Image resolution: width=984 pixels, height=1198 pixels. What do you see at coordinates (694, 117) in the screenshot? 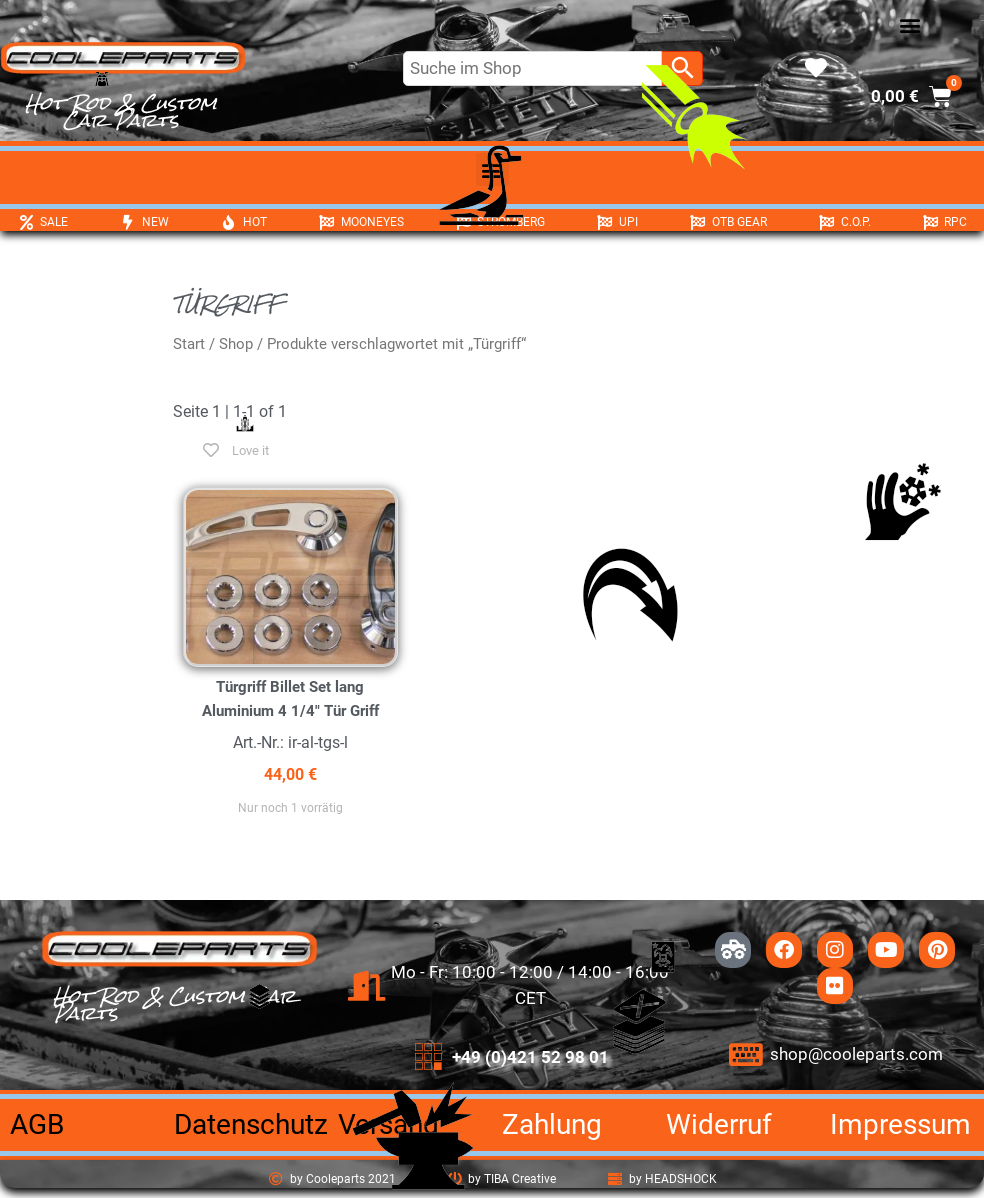
I see `indicates weapon fired or shooting action` at bounding box center [694, 117].